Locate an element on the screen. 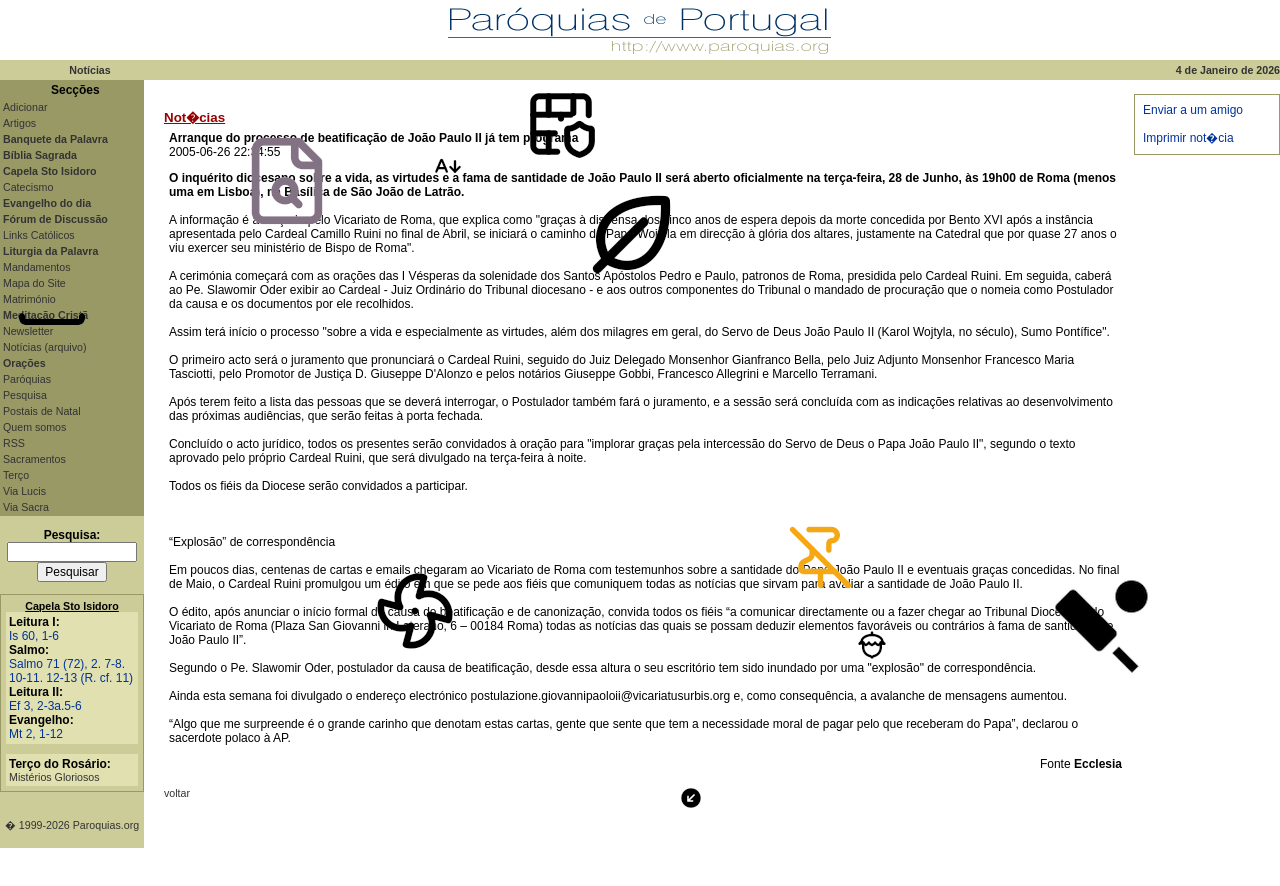  insert a space character is located at coordinates (52, 301).